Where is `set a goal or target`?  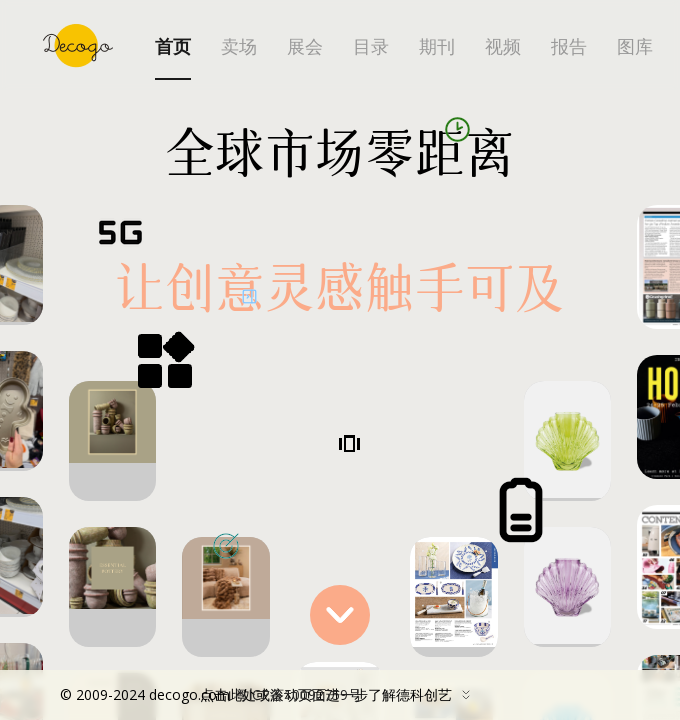
set a goal or target is located at coordinates (226, 546).